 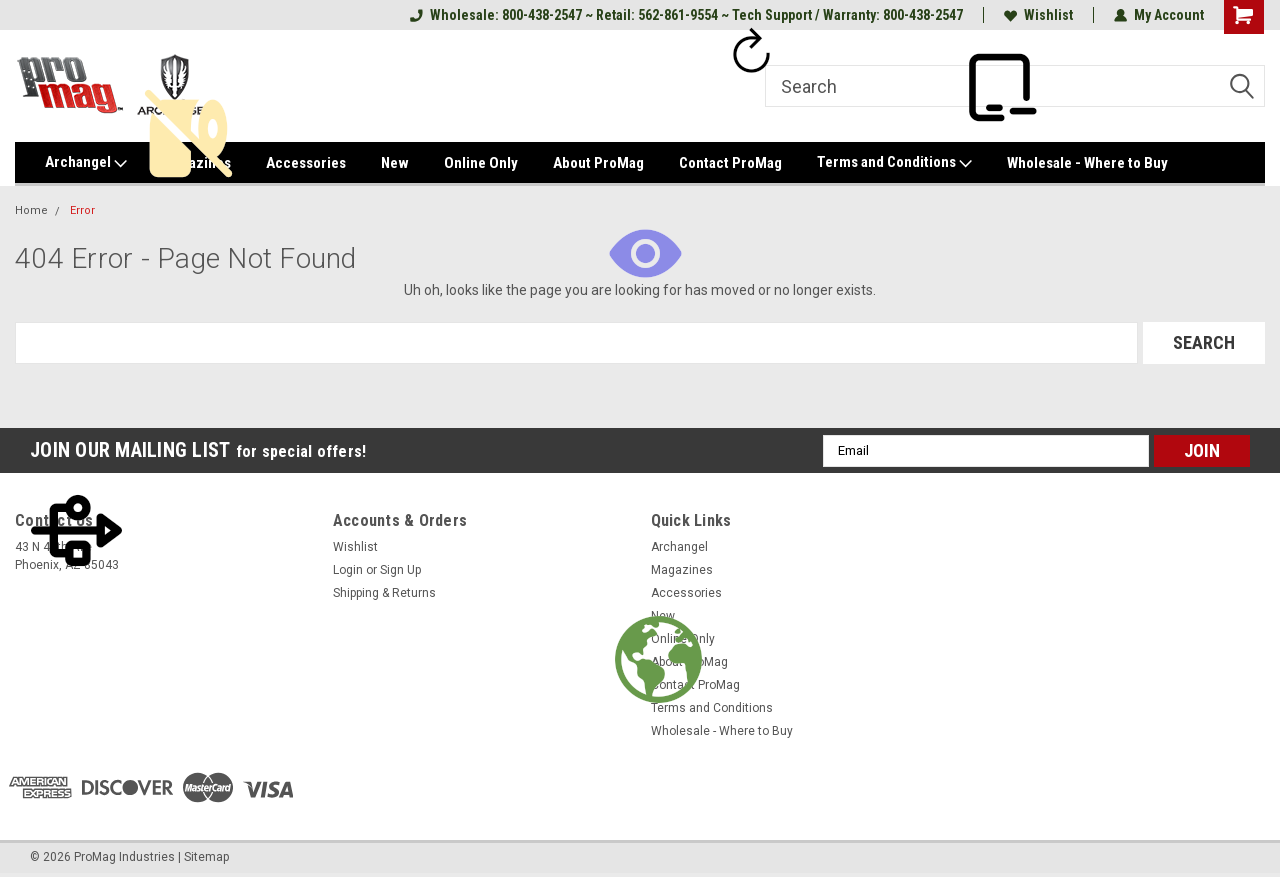 What do you see at coordinates (751, 50) in the screenshot?
I see `refresh the current page or content` at bounding box center [751, 50].